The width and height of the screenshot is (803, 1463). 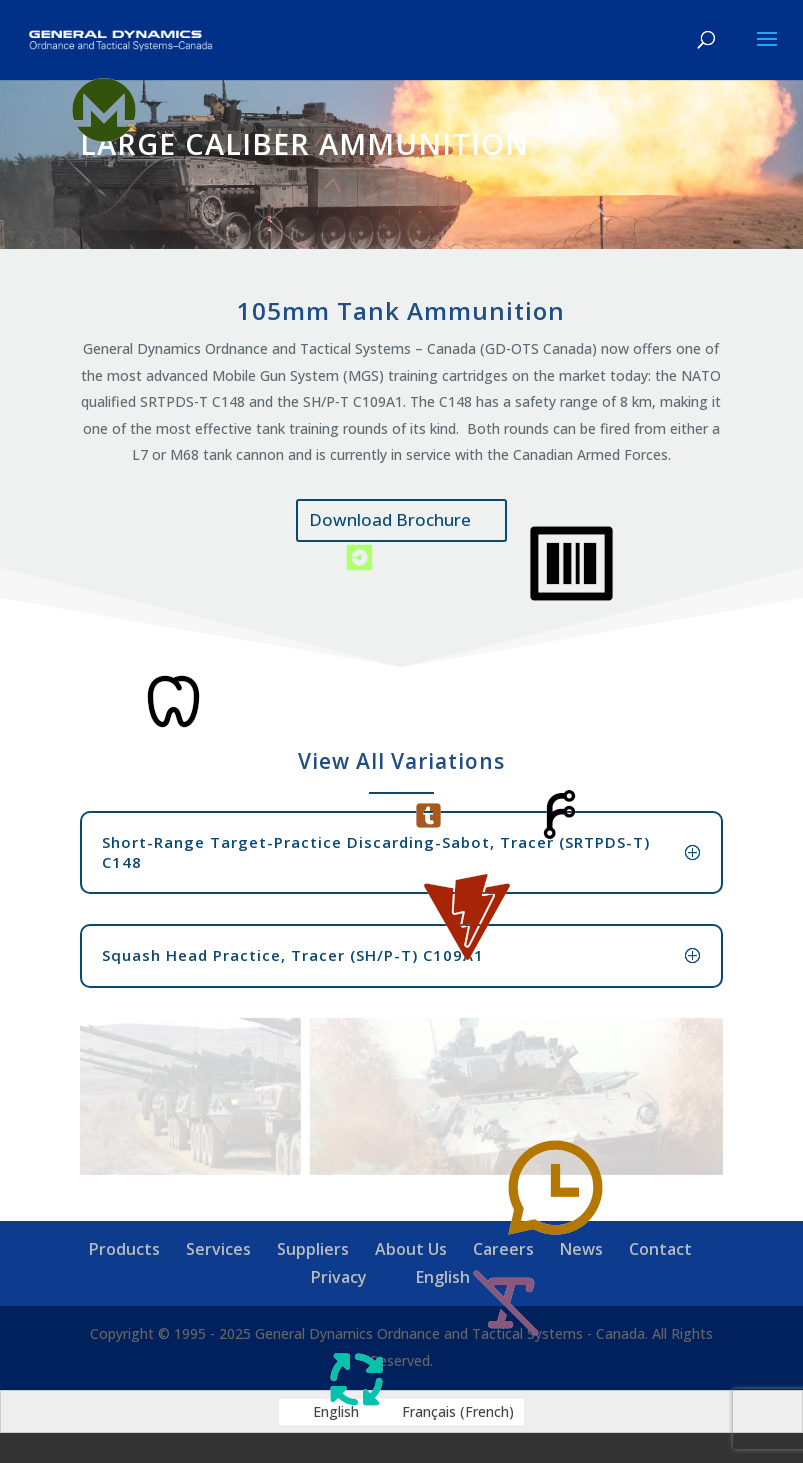 What do you see at coordinates (555, 1187) in the screenshot?
I see `view chat history` at bounding box center [555, 1187].